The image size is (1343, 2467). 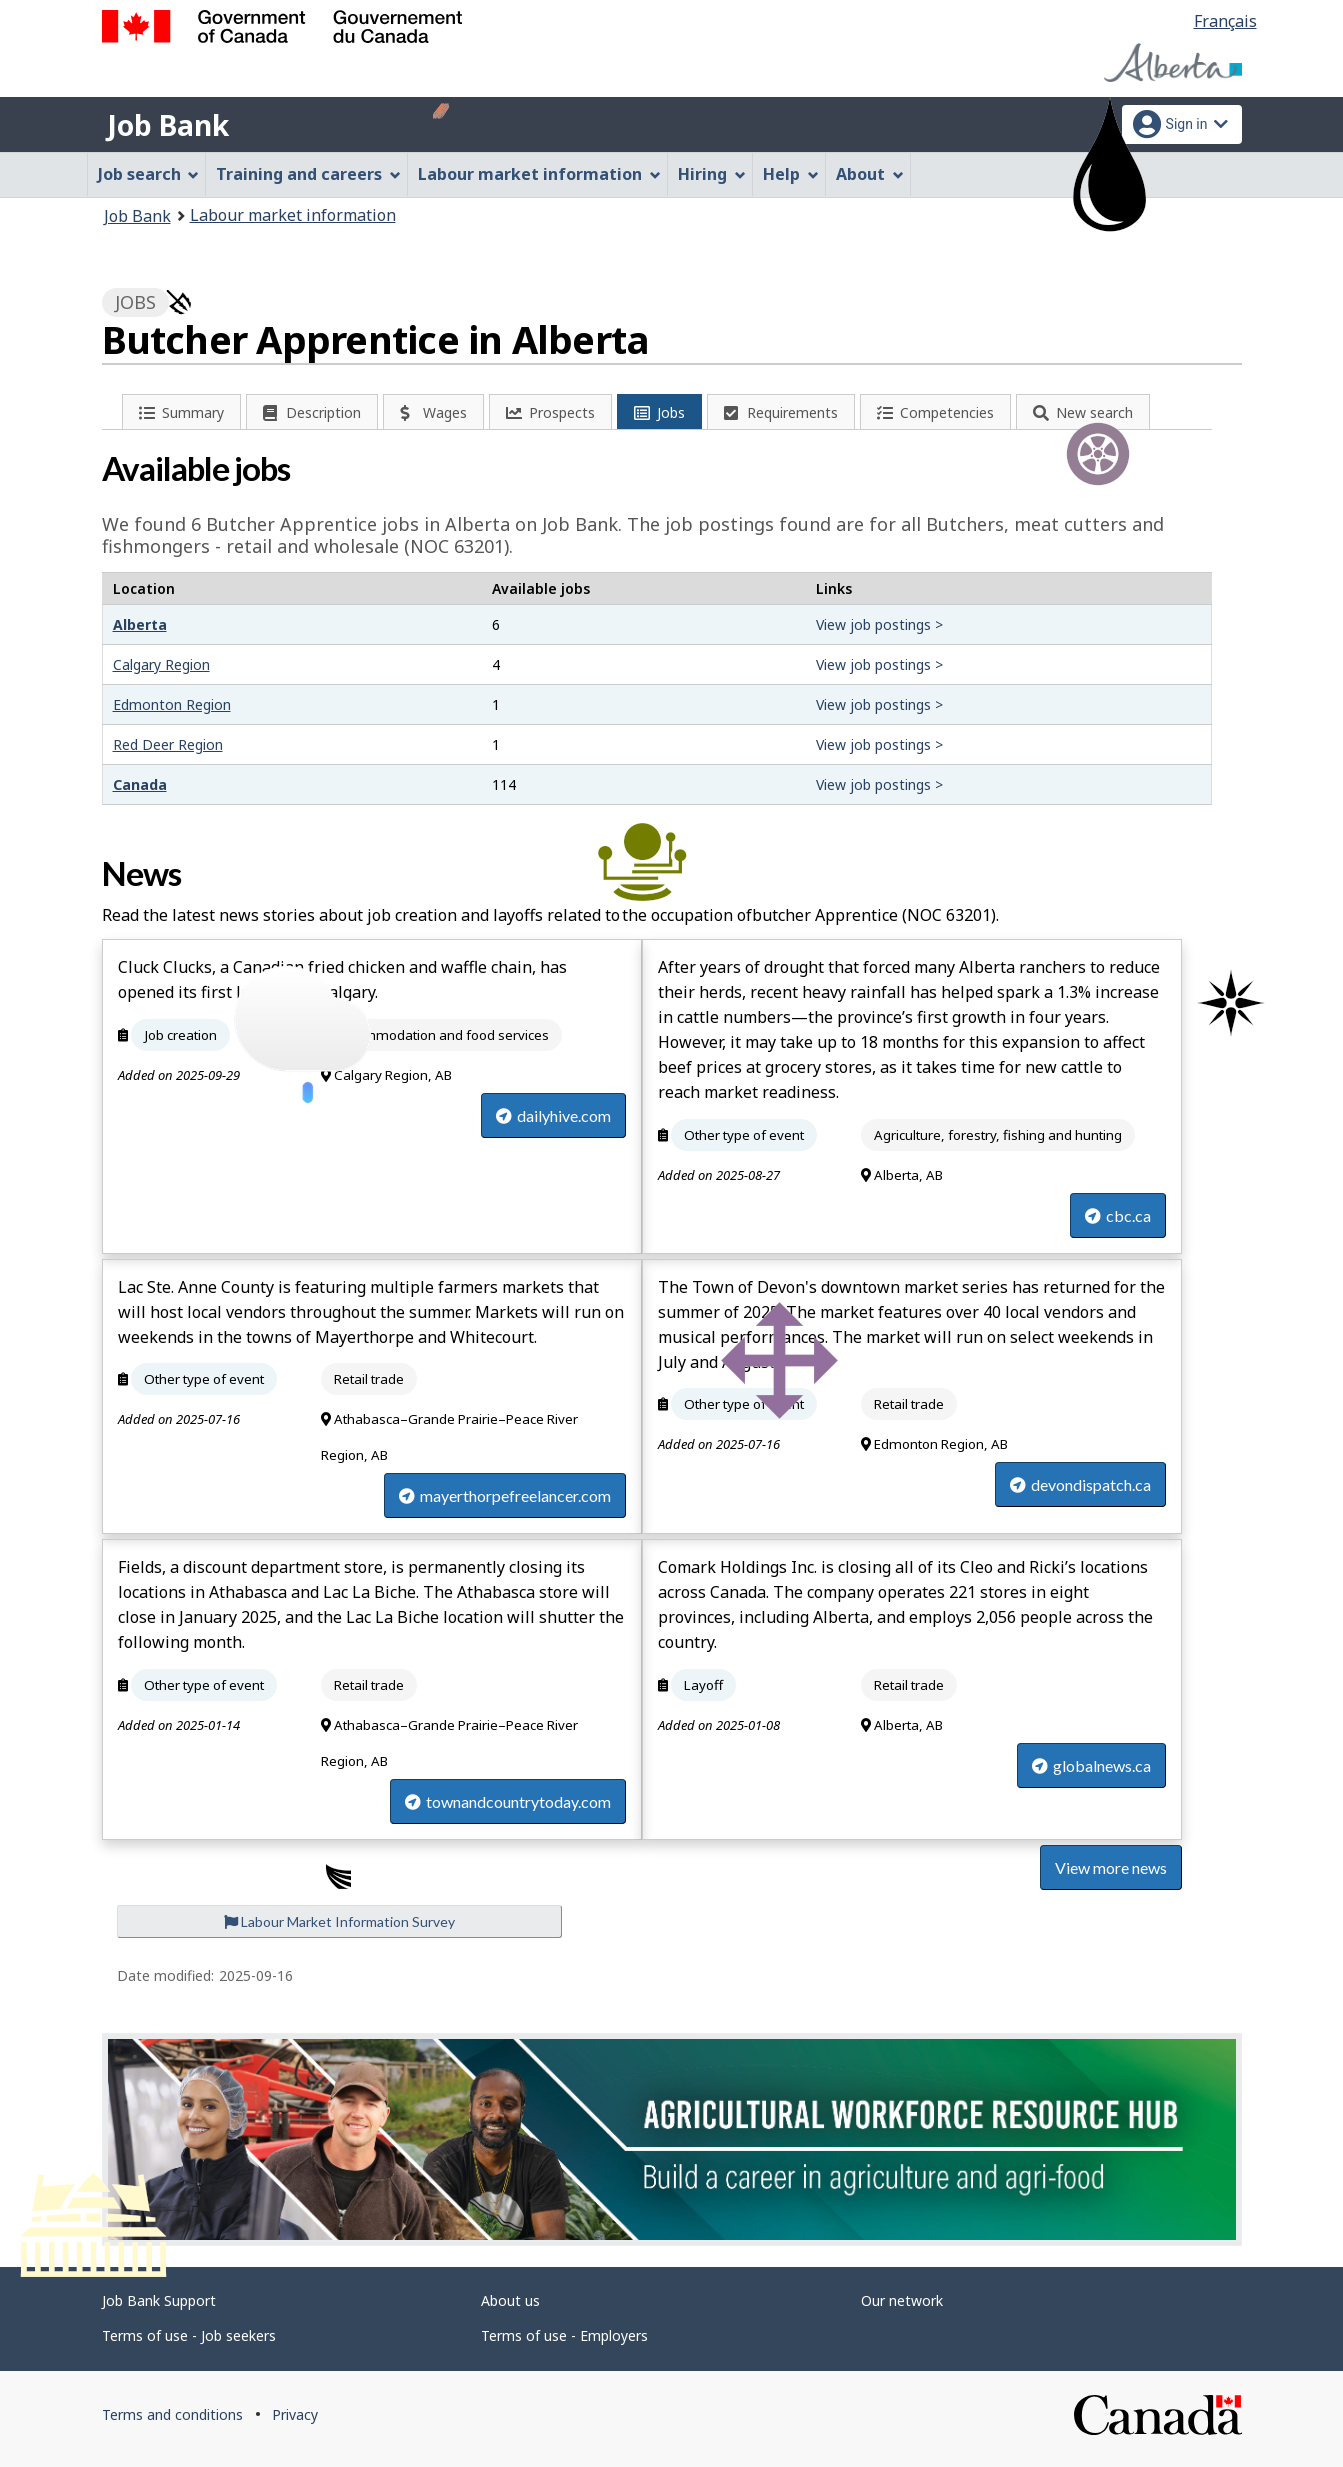 I want to click on indicates a hazard or danger zone in gameplay, so click(x=1231, y=1003).